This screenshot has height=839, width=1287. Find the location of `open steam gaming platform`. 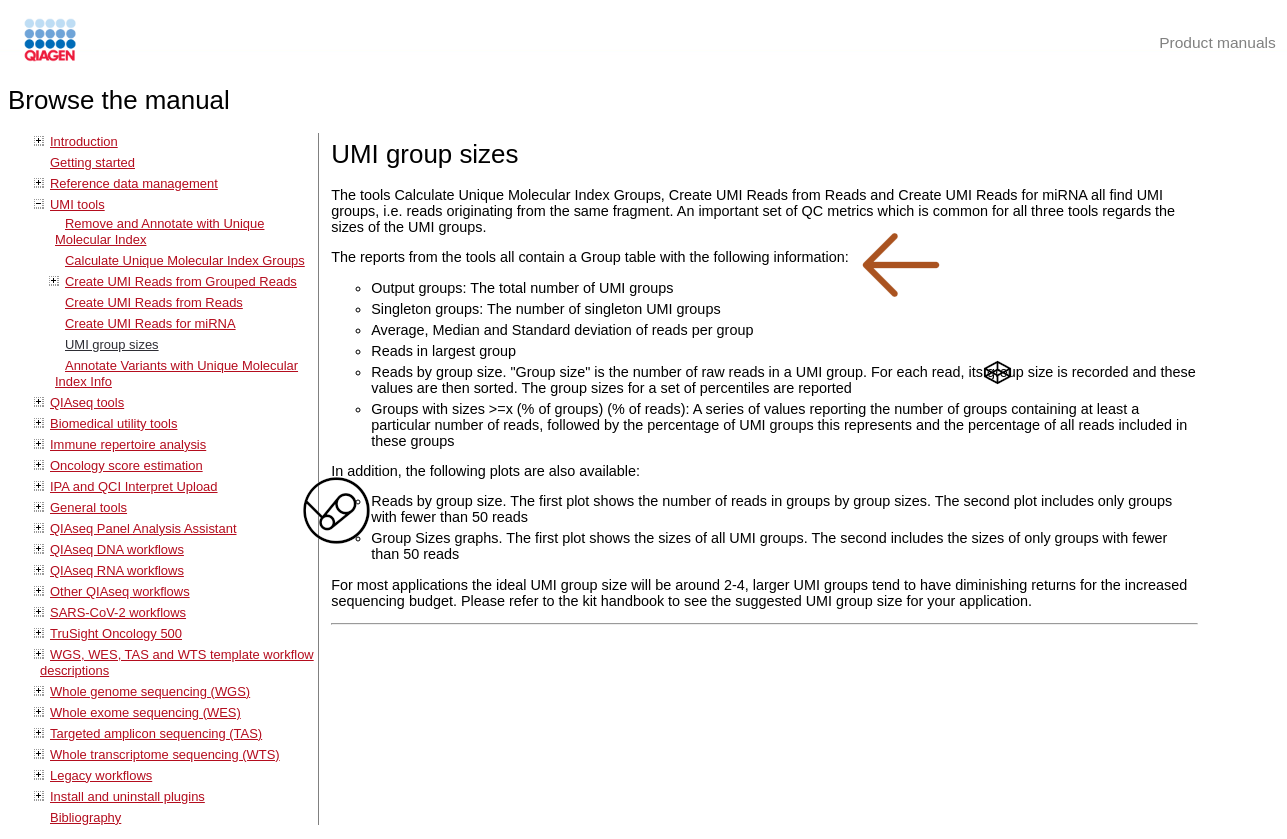

open steam gaming platform is located at coordinates (336, 510).